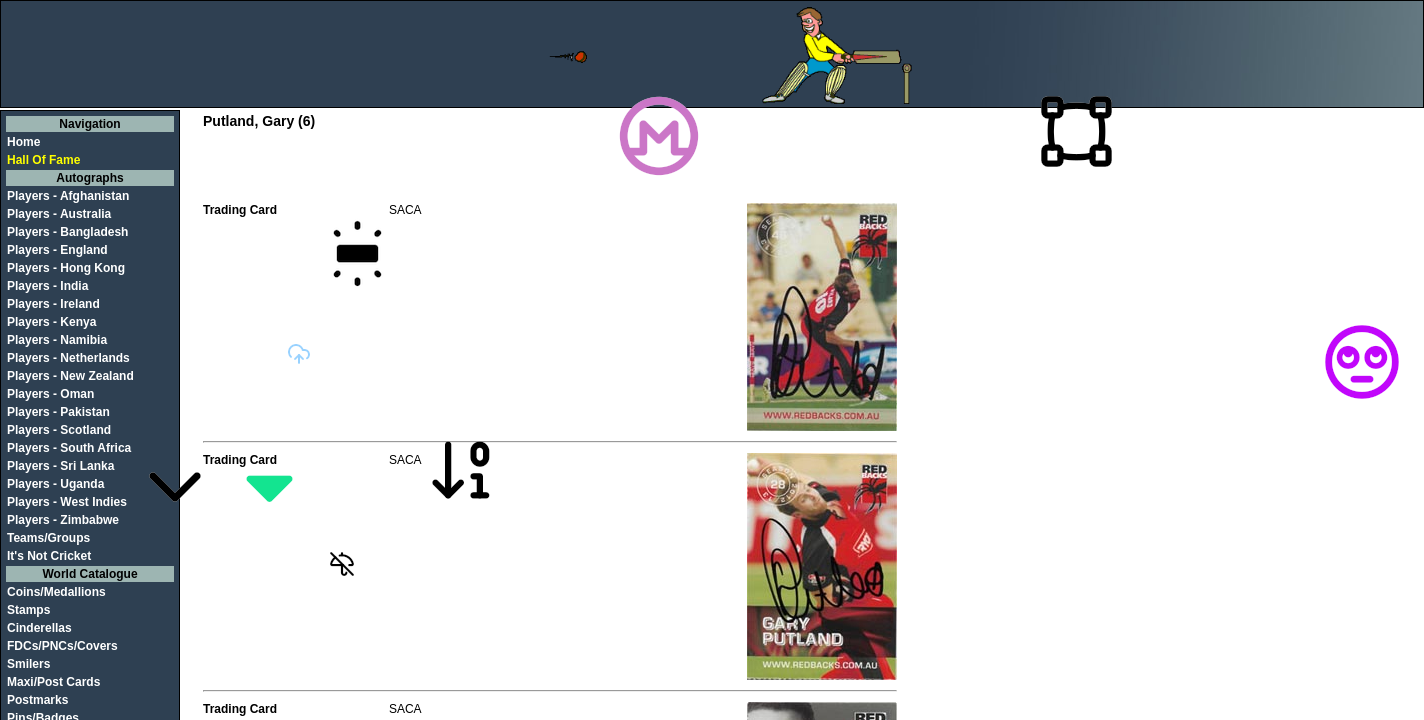 The height and width of the screenshot is (720, 1424). What do you see at coordinates (1362, 362) in the screenshot?
I see `express annoyance or exasperation in a message` at bounding box center [1362, 362].